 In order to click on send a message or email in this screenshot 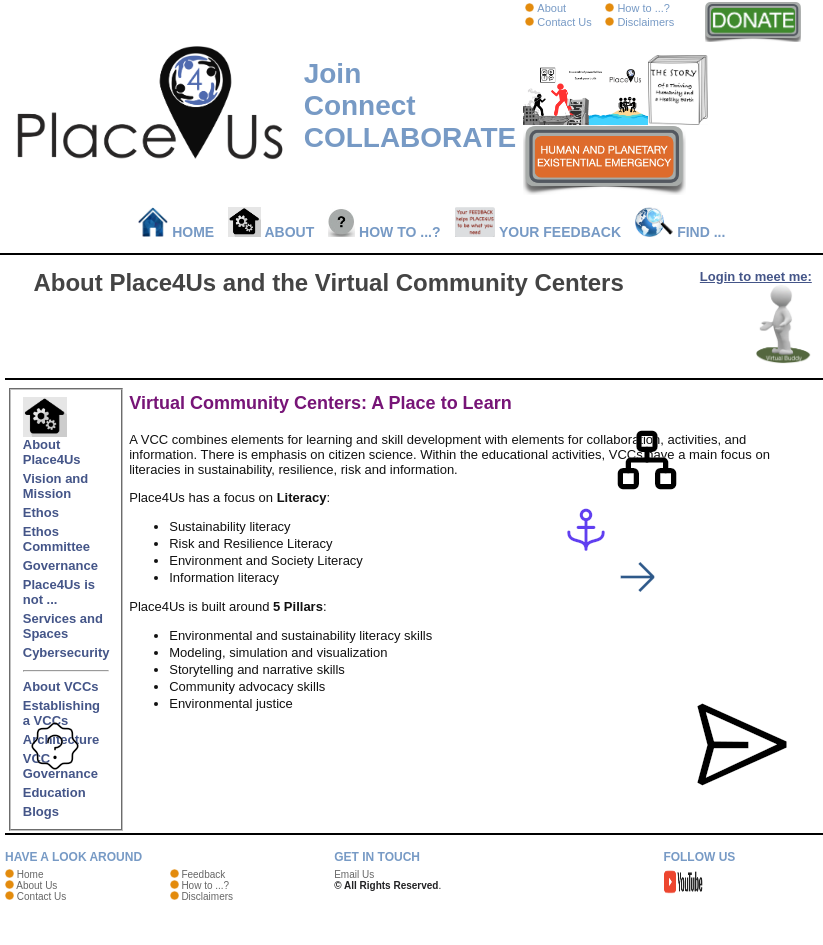, I will do `click(742, 745)`.